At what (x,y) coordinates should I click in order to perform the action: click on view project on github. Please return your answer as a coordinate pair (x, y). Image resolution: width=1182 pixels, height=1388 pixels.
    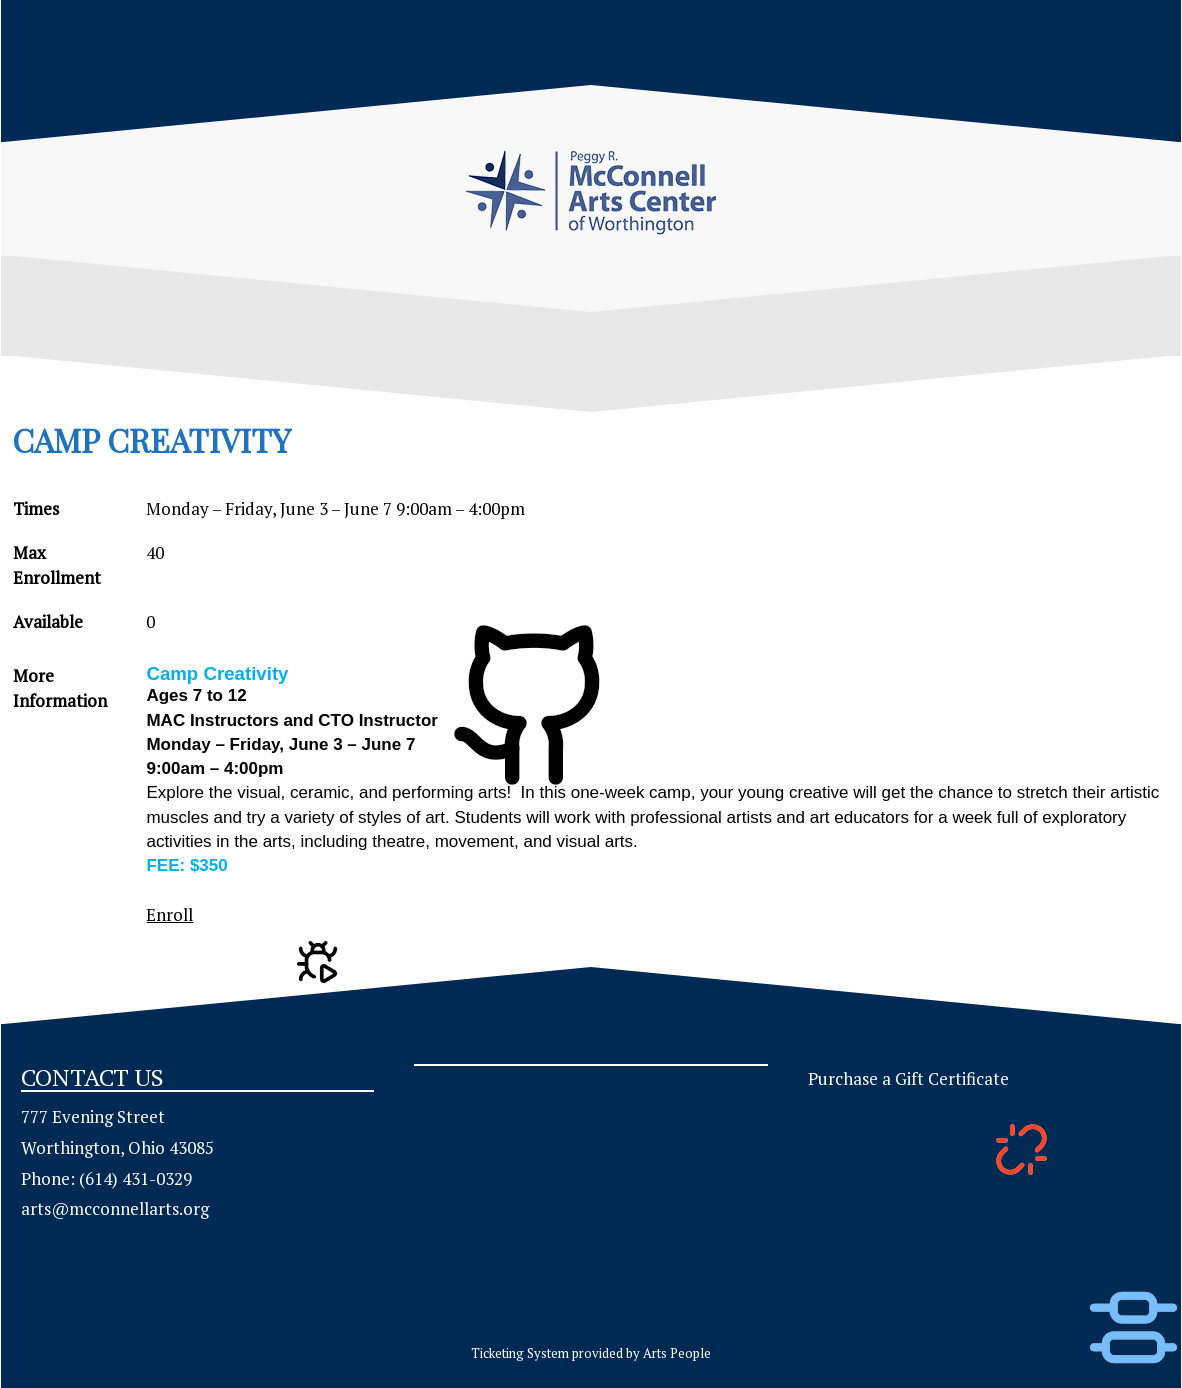
    Looking at the image, I should click on (534, 705).